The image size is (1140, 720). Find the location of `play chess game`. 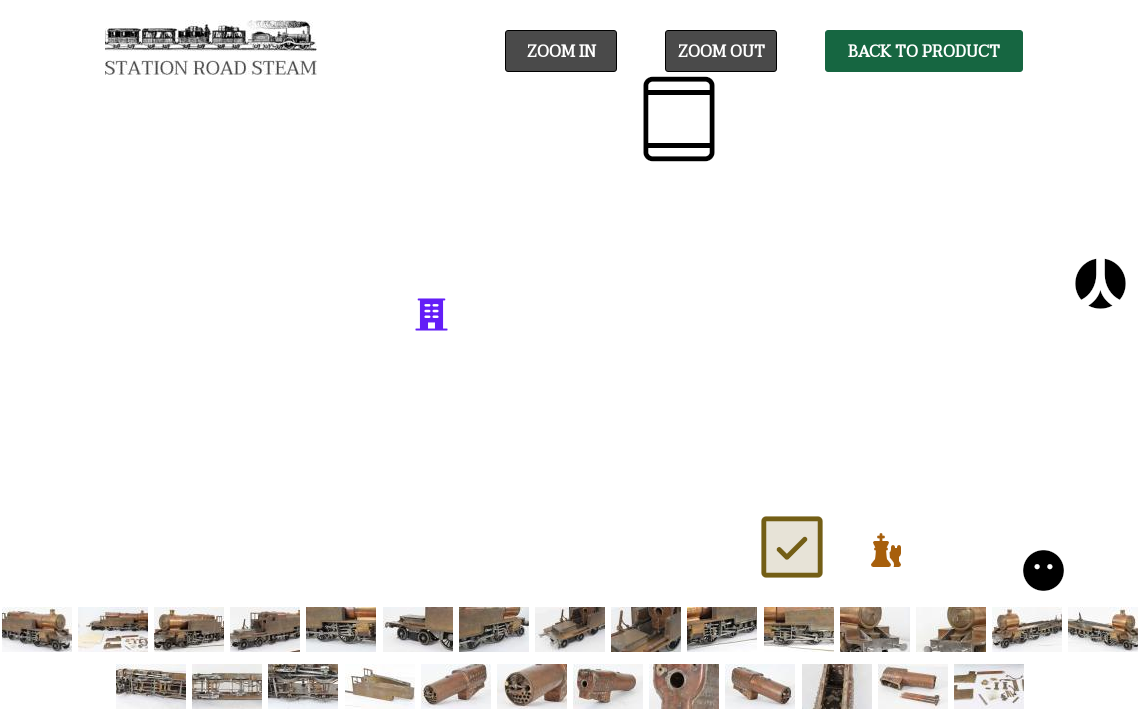

play chess game is located at coordinates (885, 551).